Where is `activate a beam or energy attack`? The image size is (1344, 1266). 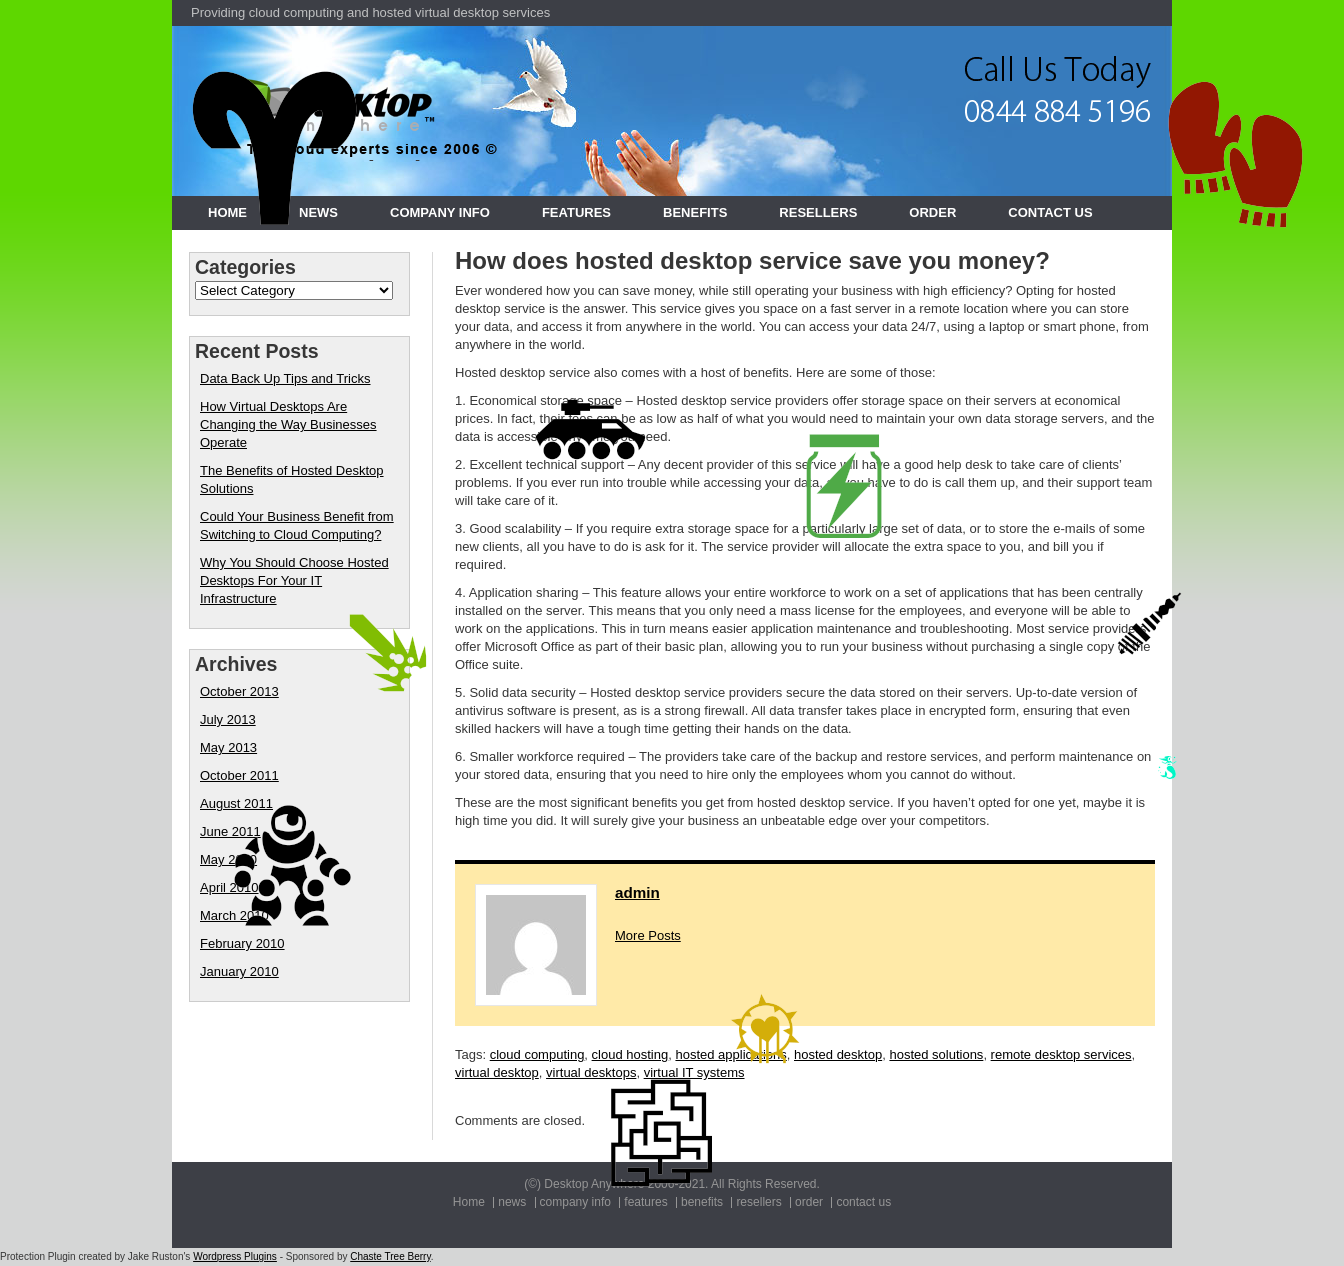
activate a beam or energy attack is located at coordinates (388, 653).